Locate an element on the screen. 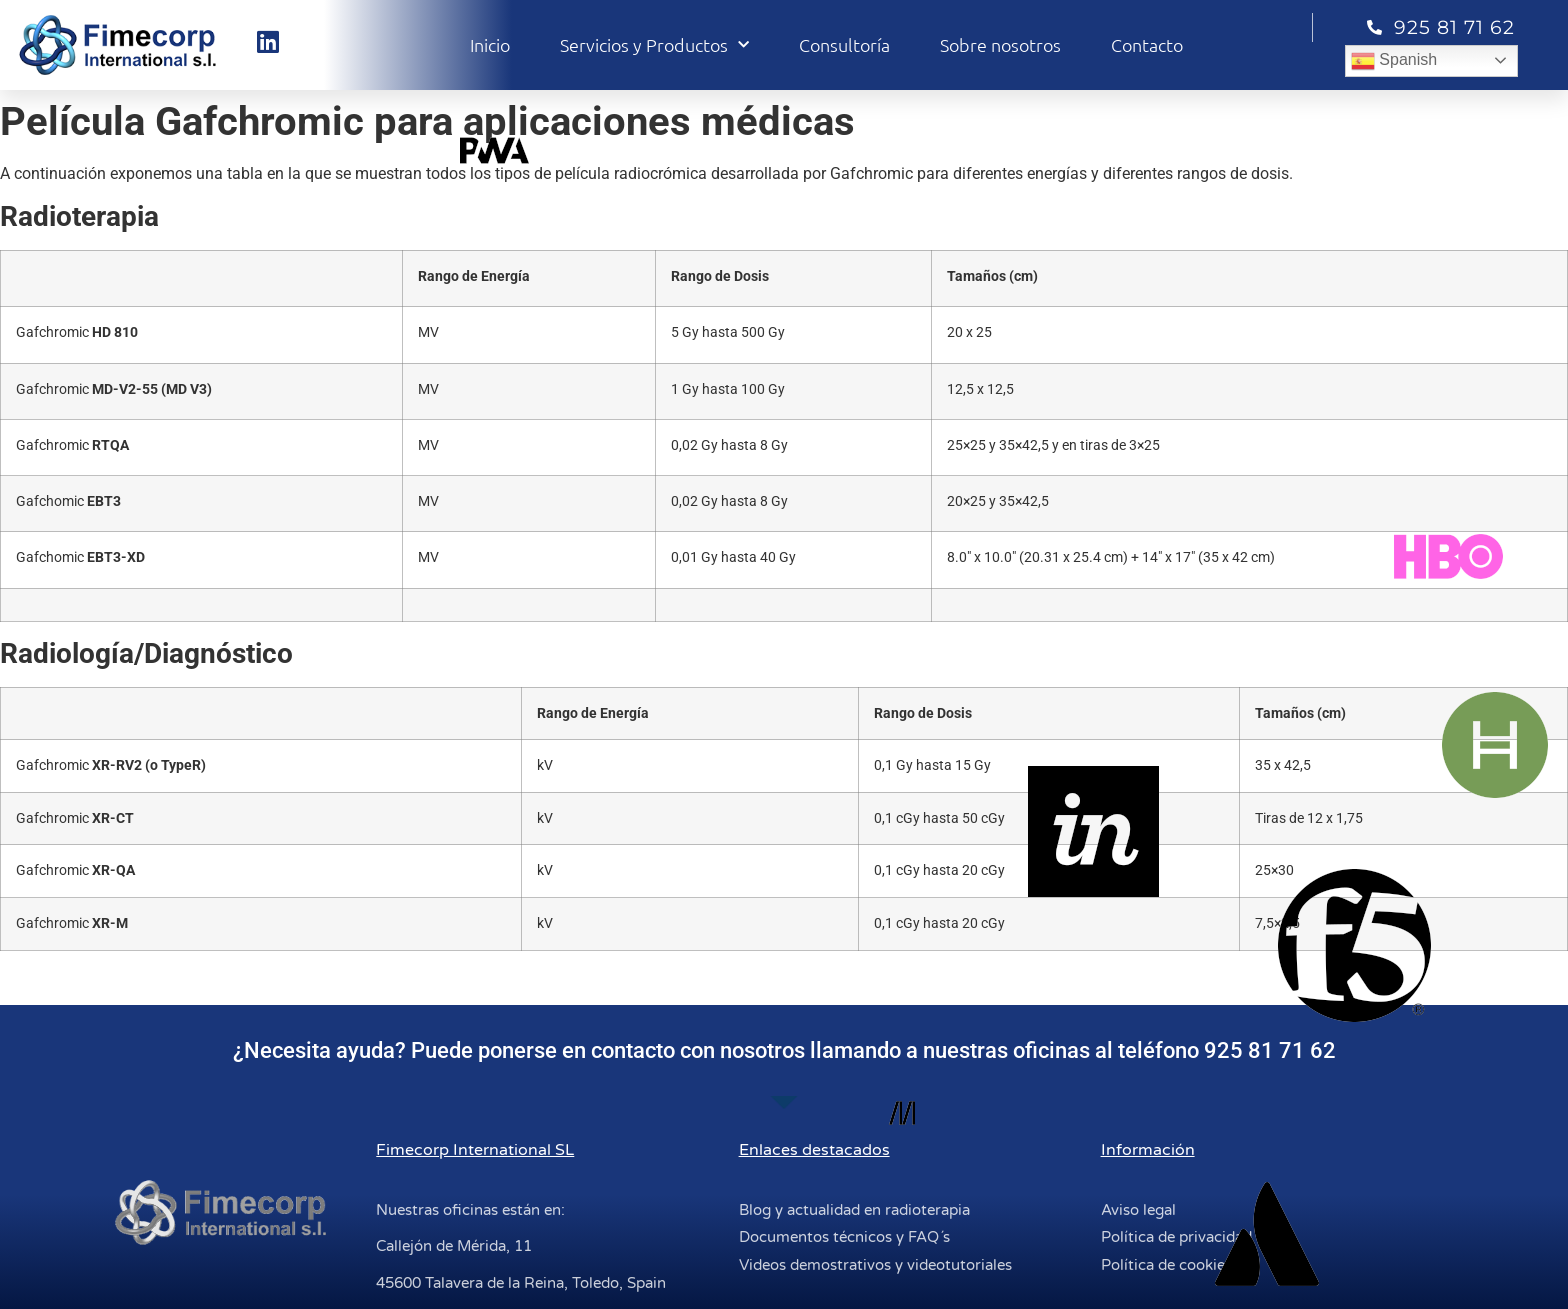  F5 Networks company logo is located at coordinates (1354, 945).